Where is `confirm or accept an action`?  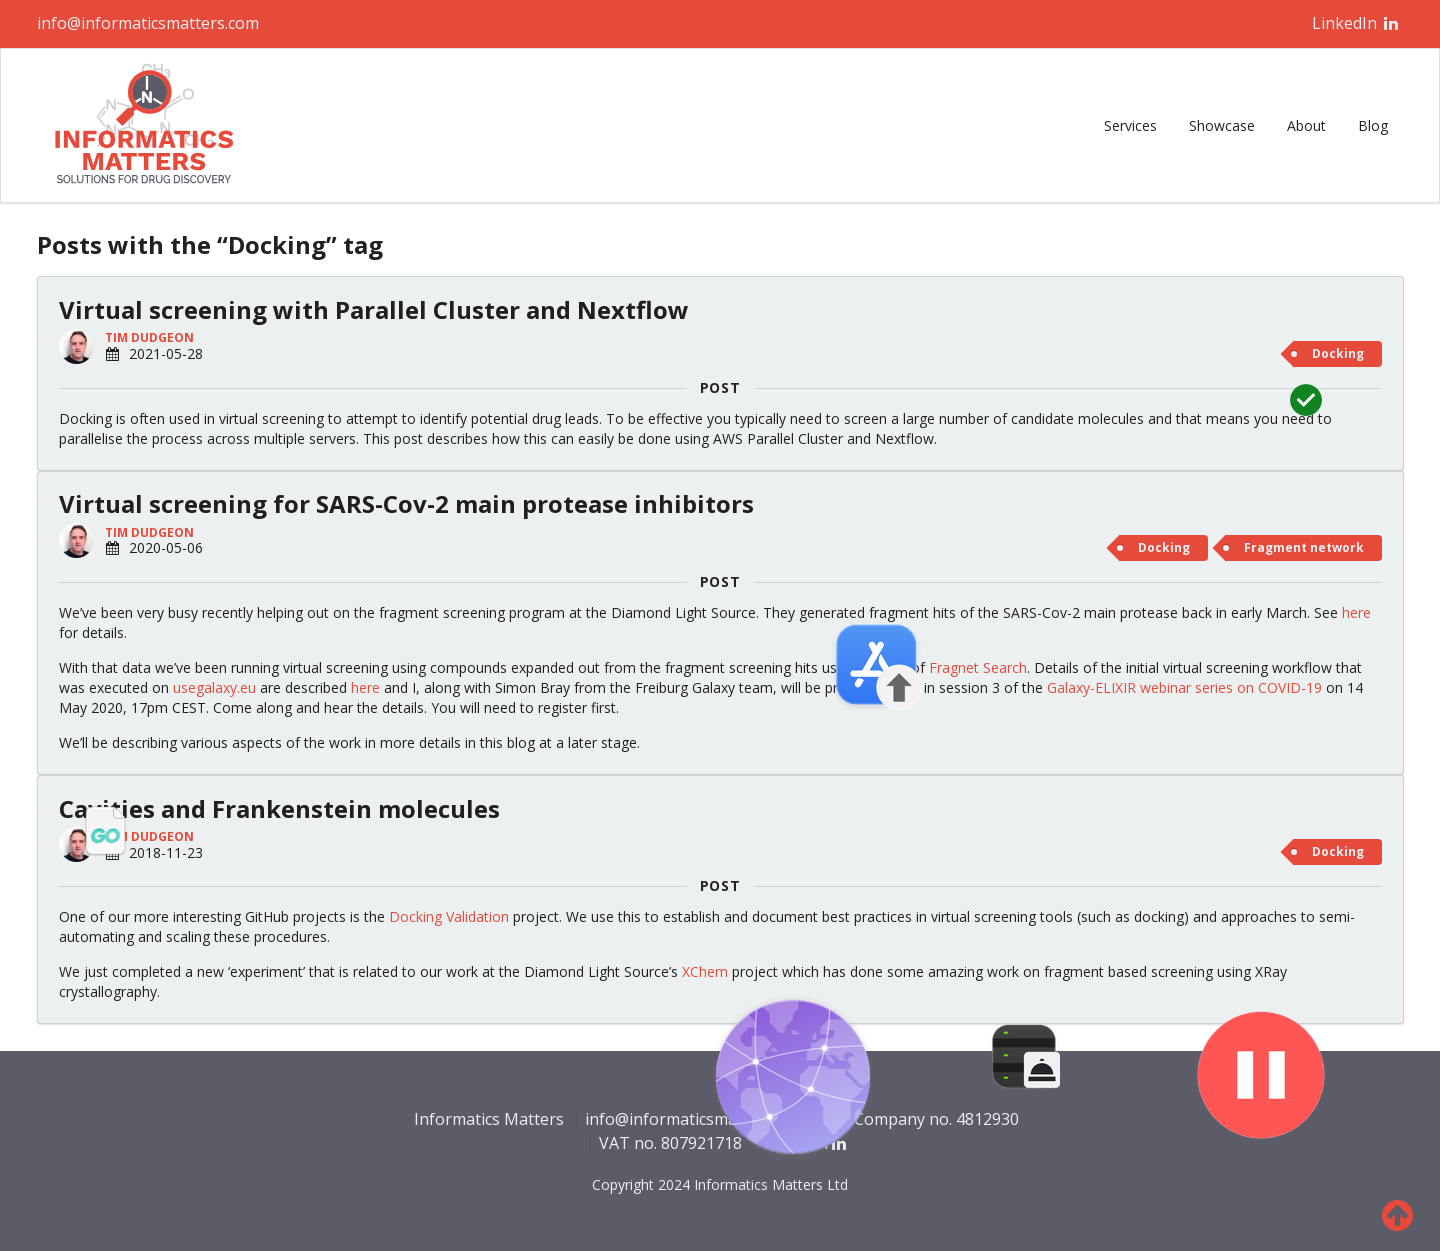 confirm or accept an action is located at coordinates (1306, 400).